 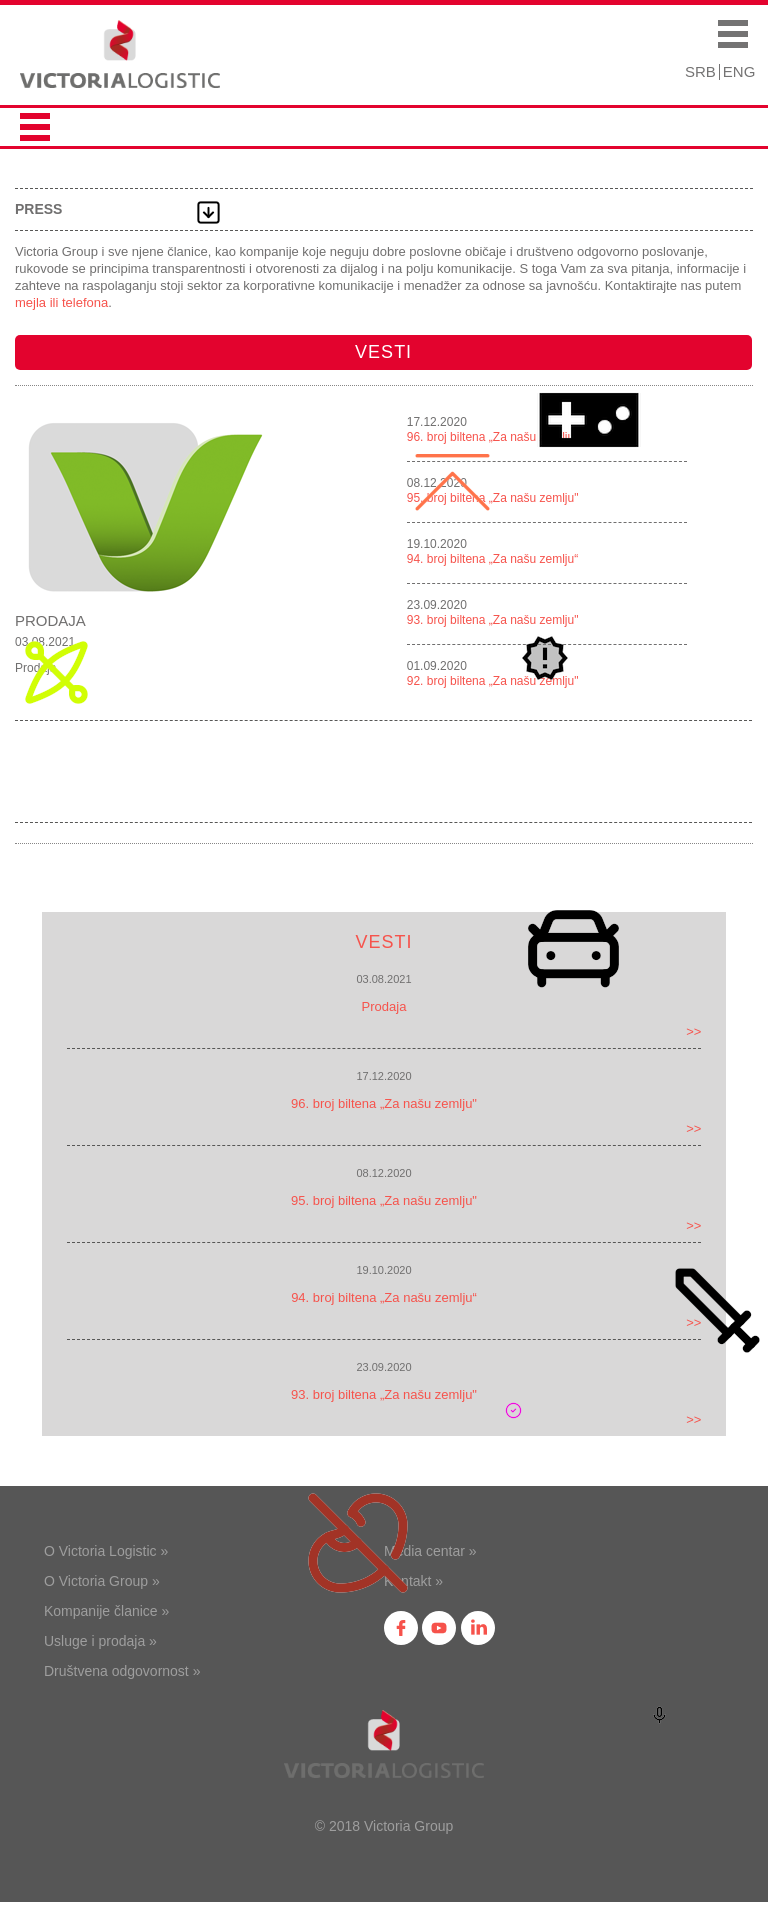 I want to click on access gaming features or settings, so click(x=589, y=420).